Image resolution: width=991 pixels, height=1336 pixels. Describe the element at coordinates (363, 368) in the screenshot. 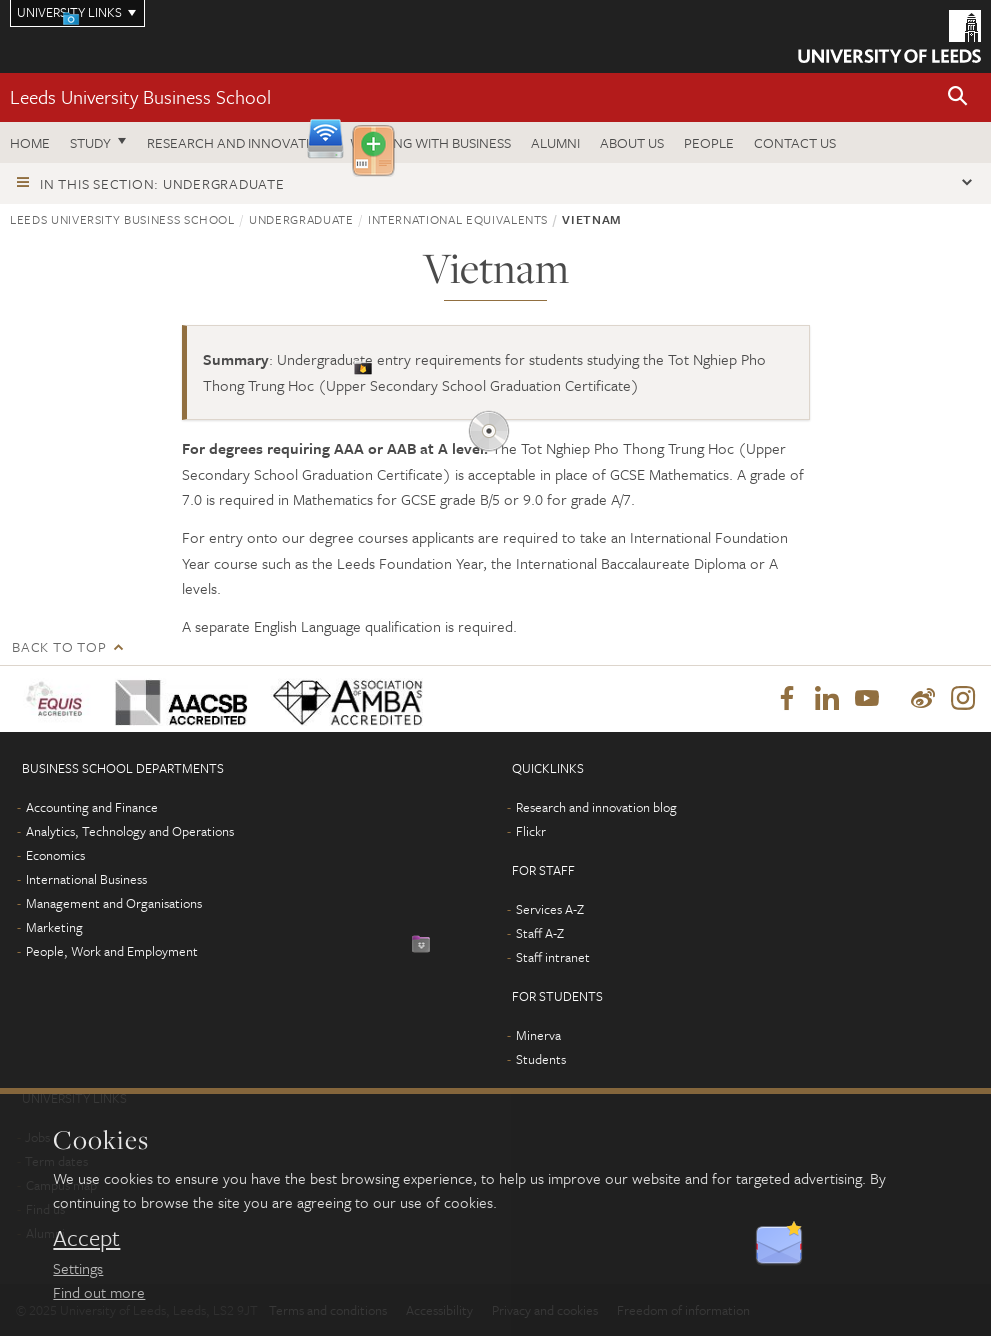

I see `open firebase project folder` at that location.